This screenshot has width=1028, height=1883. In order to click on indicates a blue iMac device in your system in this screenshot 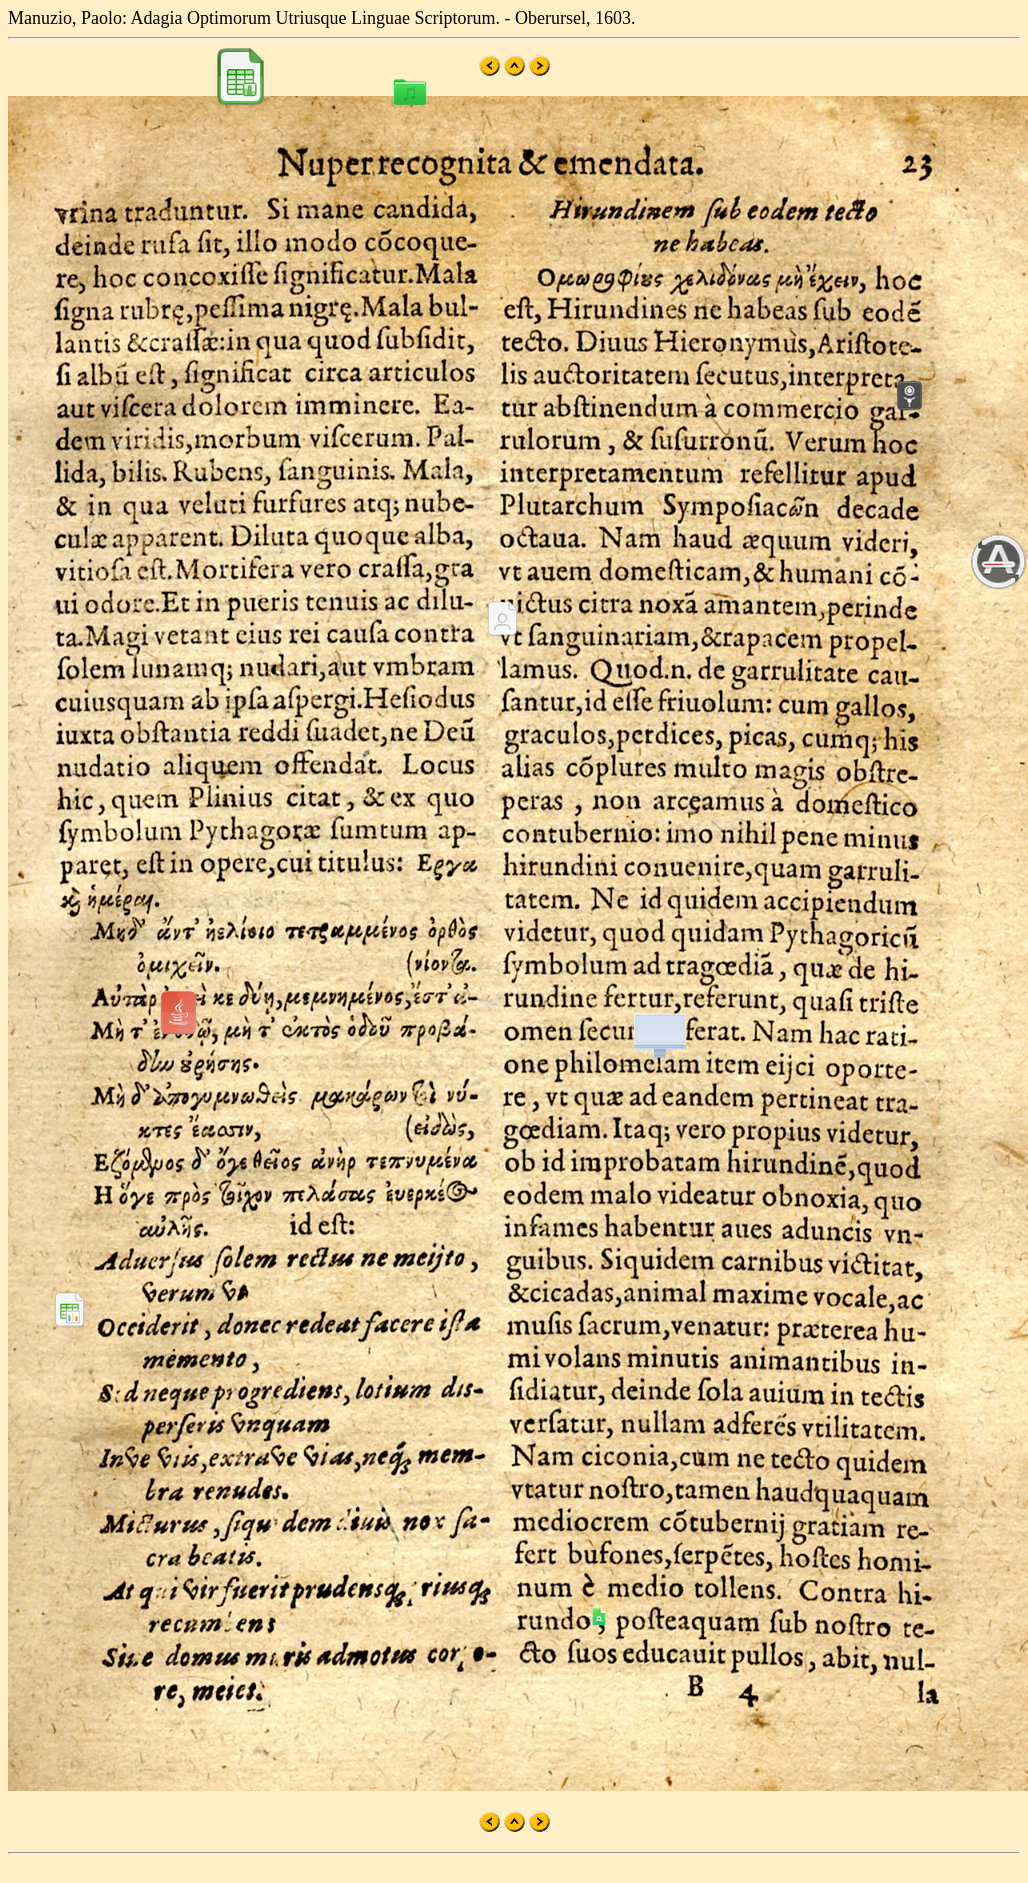, I will do `click(660, 1035)`.